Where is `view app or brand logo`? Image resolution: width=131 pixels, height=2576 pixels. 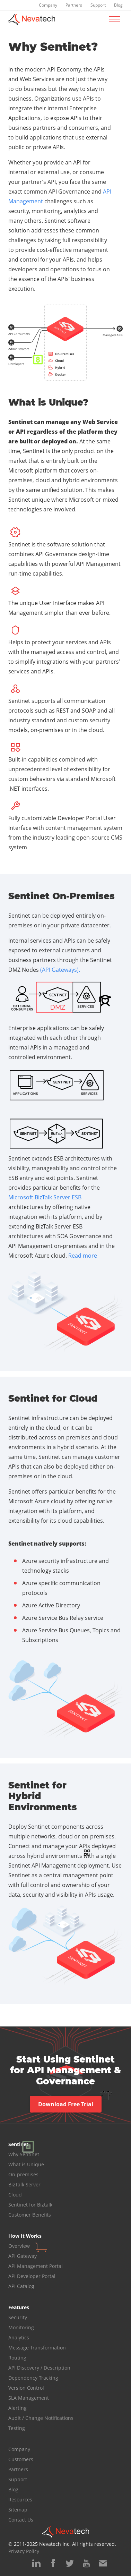
view app or brand logo is located at coordinates (28, 2147).